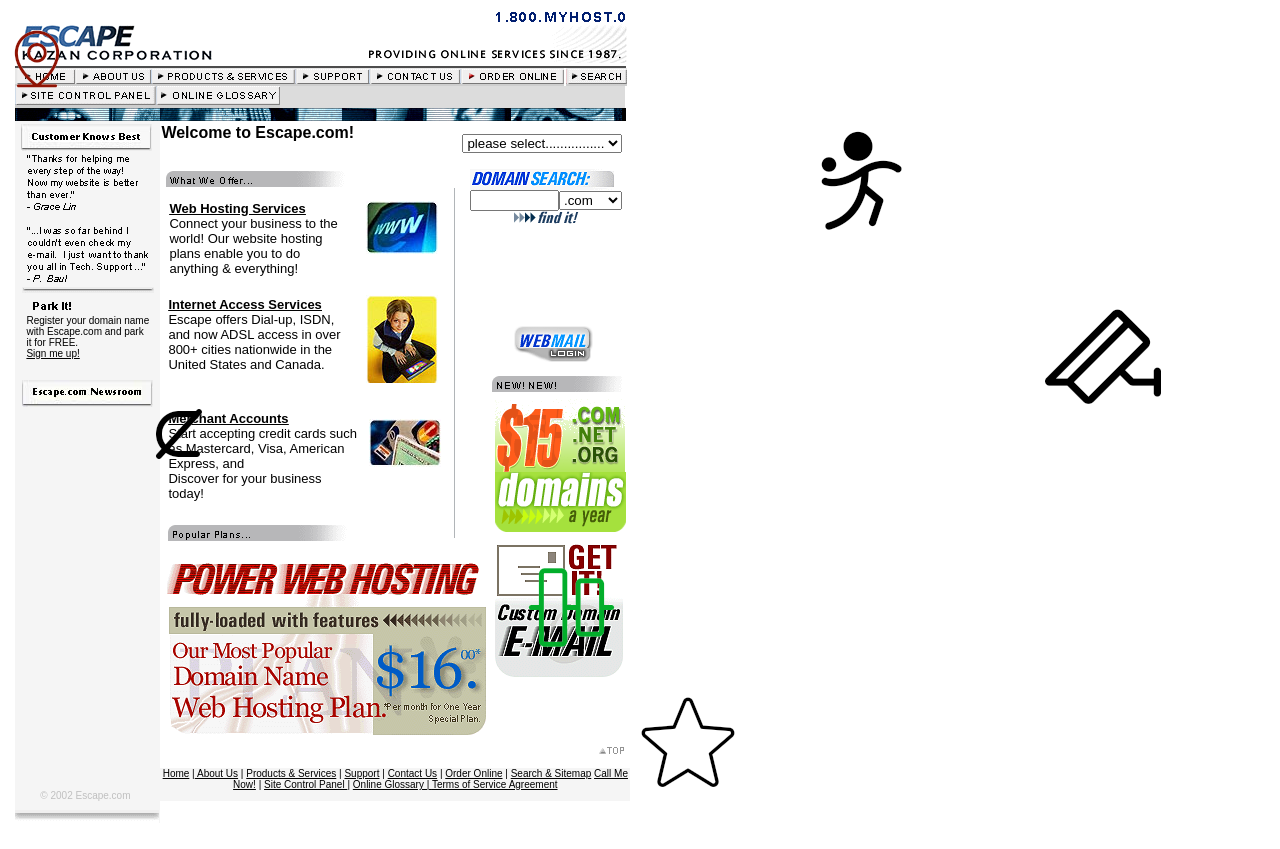 The image size is (1280, 849). What do you see at coordinates (37, 59) in the screenshot?
I see `view location on map` at bounding box center [37, 59].